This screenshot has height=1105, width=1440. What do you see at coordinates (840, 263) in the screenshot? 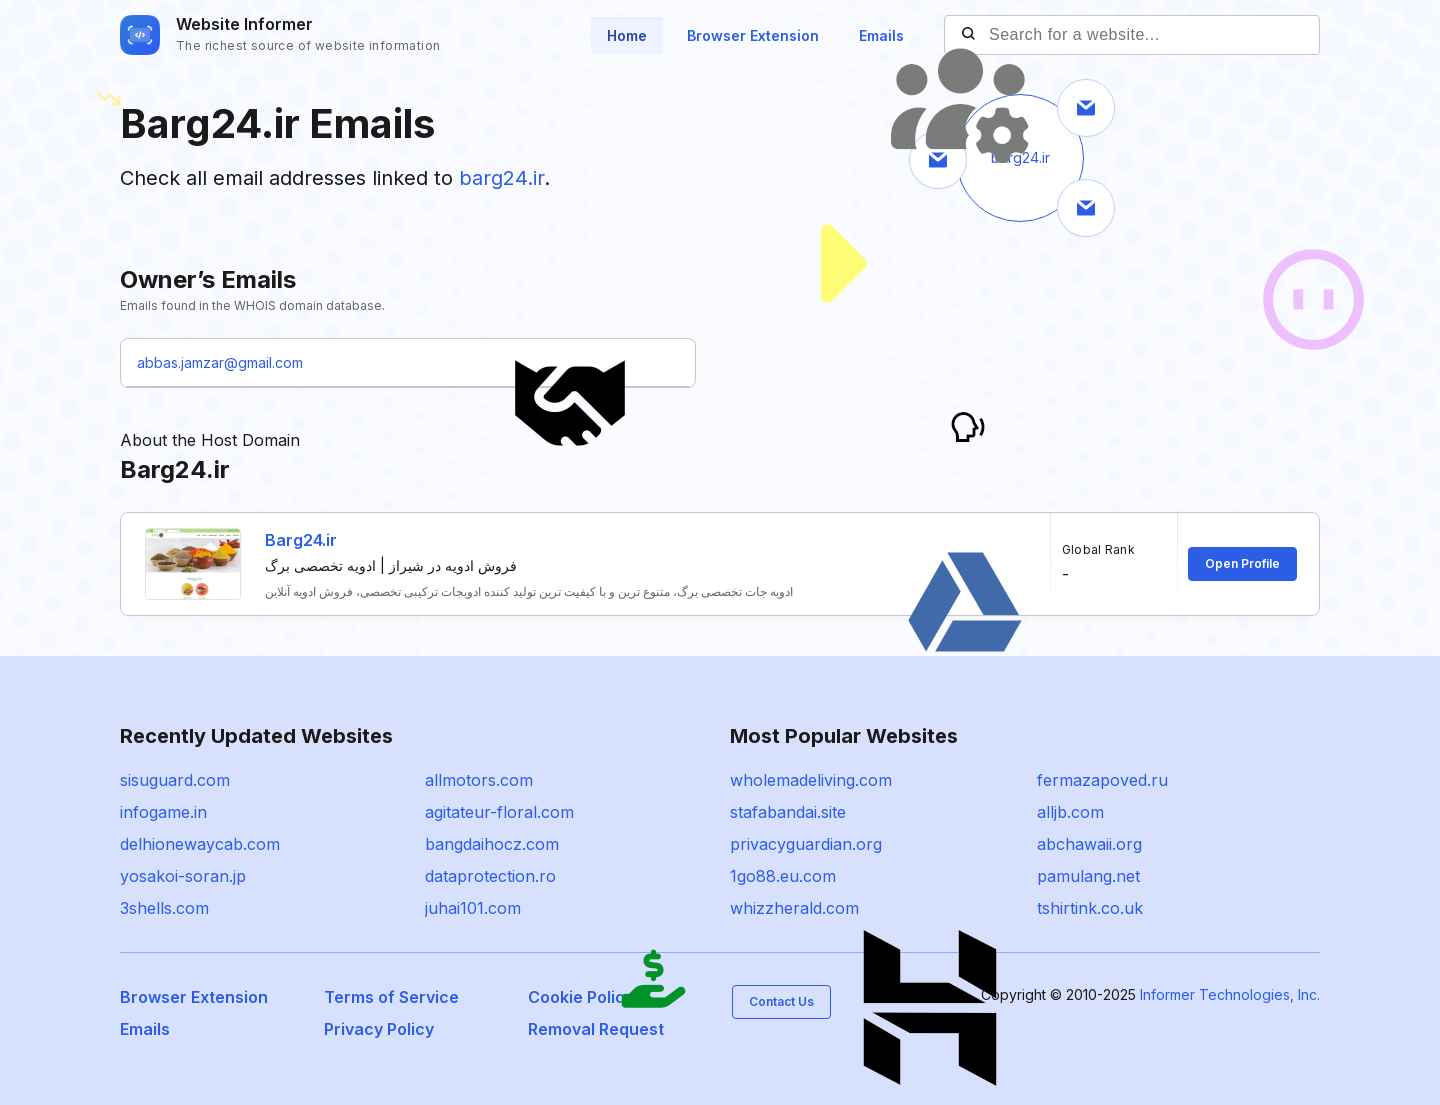
I see `play media or start video` at bounding box center [840, 263].